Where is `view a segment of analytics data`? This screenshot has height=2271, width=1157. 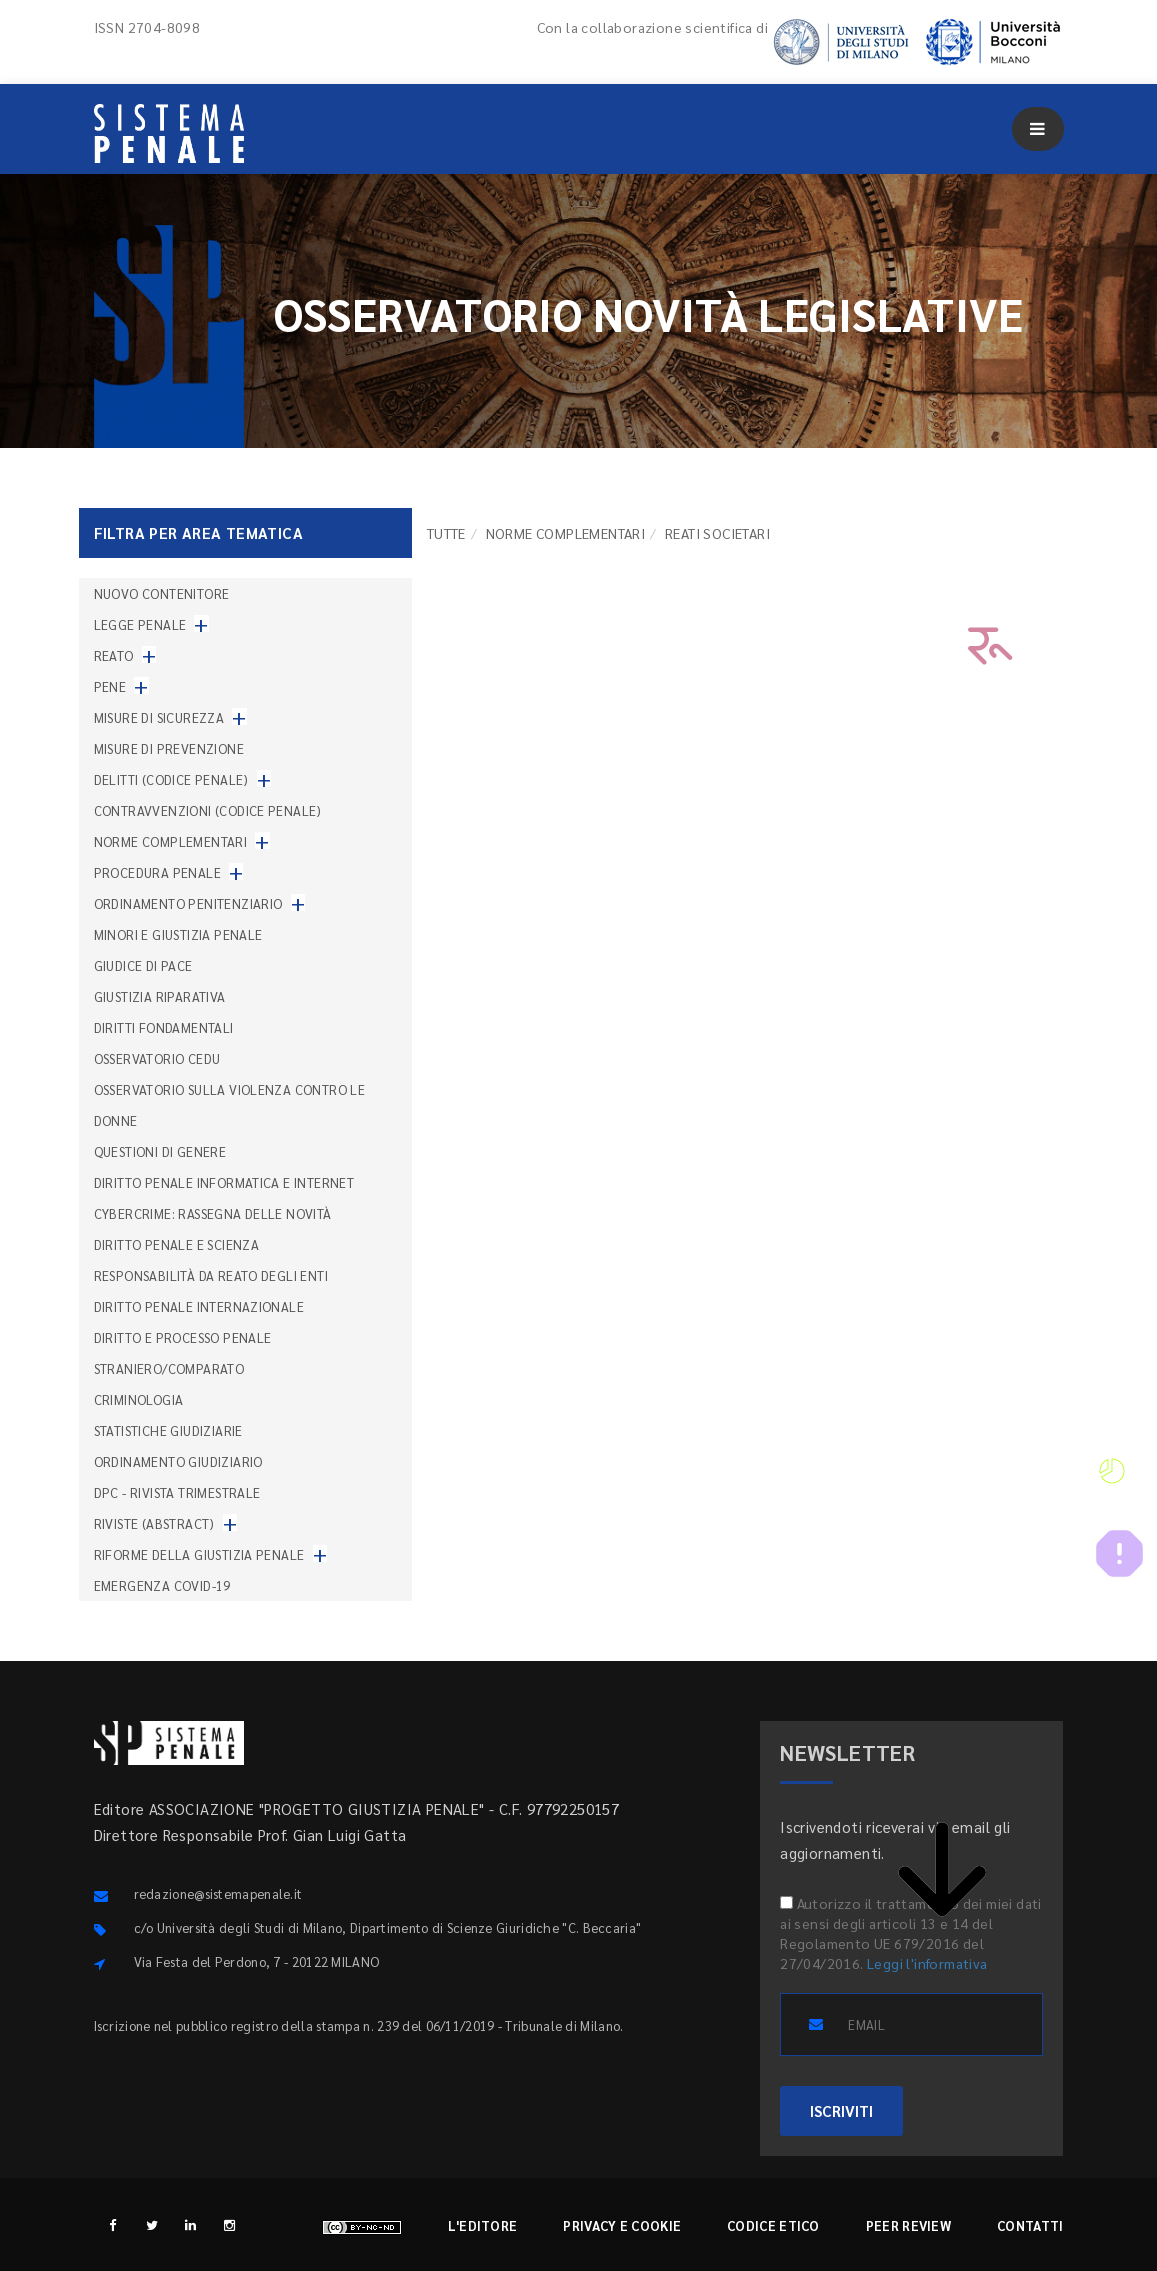 view a segment of analytics data is located at coordinates (1112, 1471).